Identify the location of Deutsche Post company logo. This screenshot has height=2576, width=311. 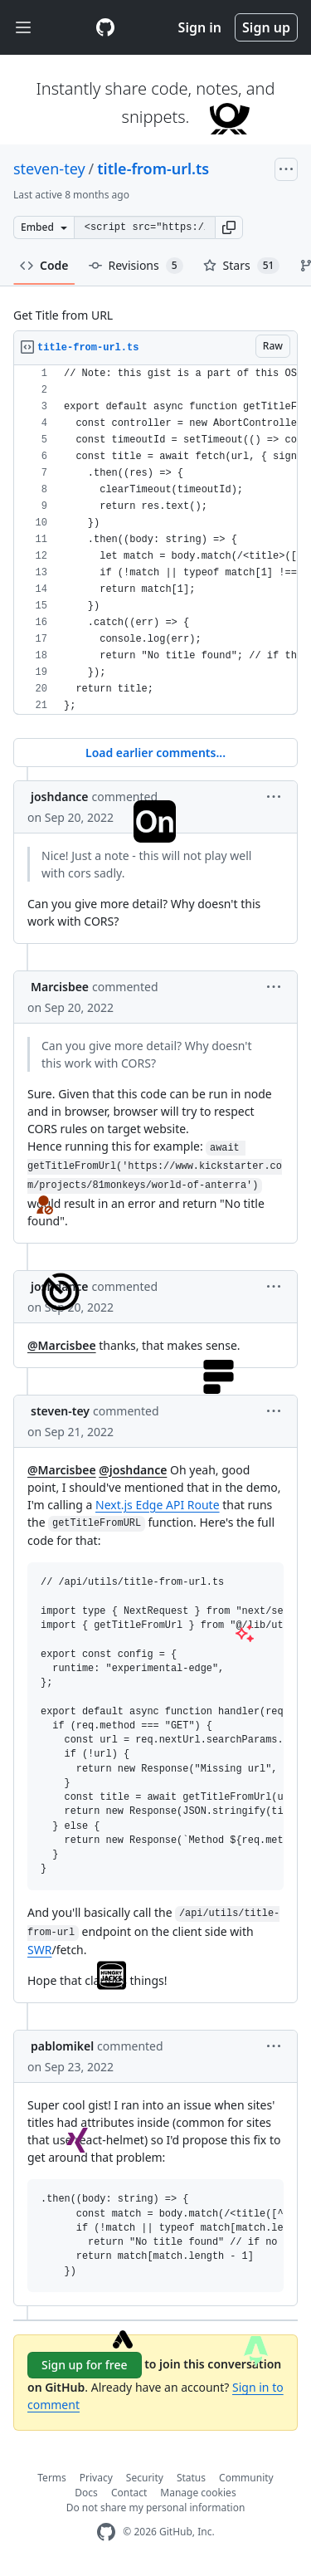
(230, 119).